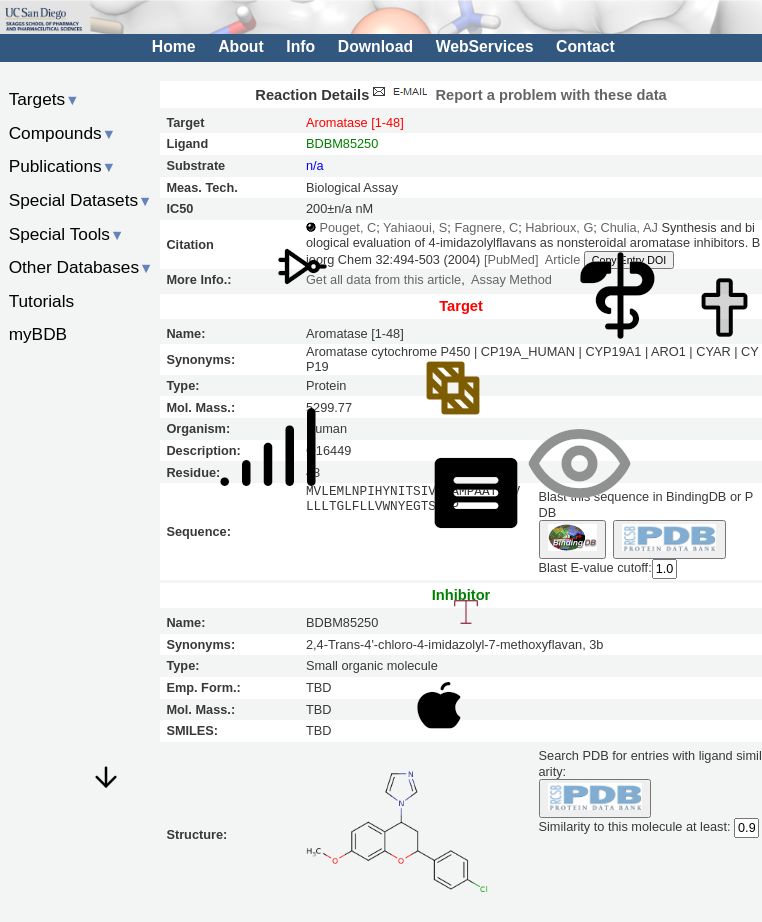 The image size is (762, 922). I want to click on scroll down or view more content, so click(106, 777).